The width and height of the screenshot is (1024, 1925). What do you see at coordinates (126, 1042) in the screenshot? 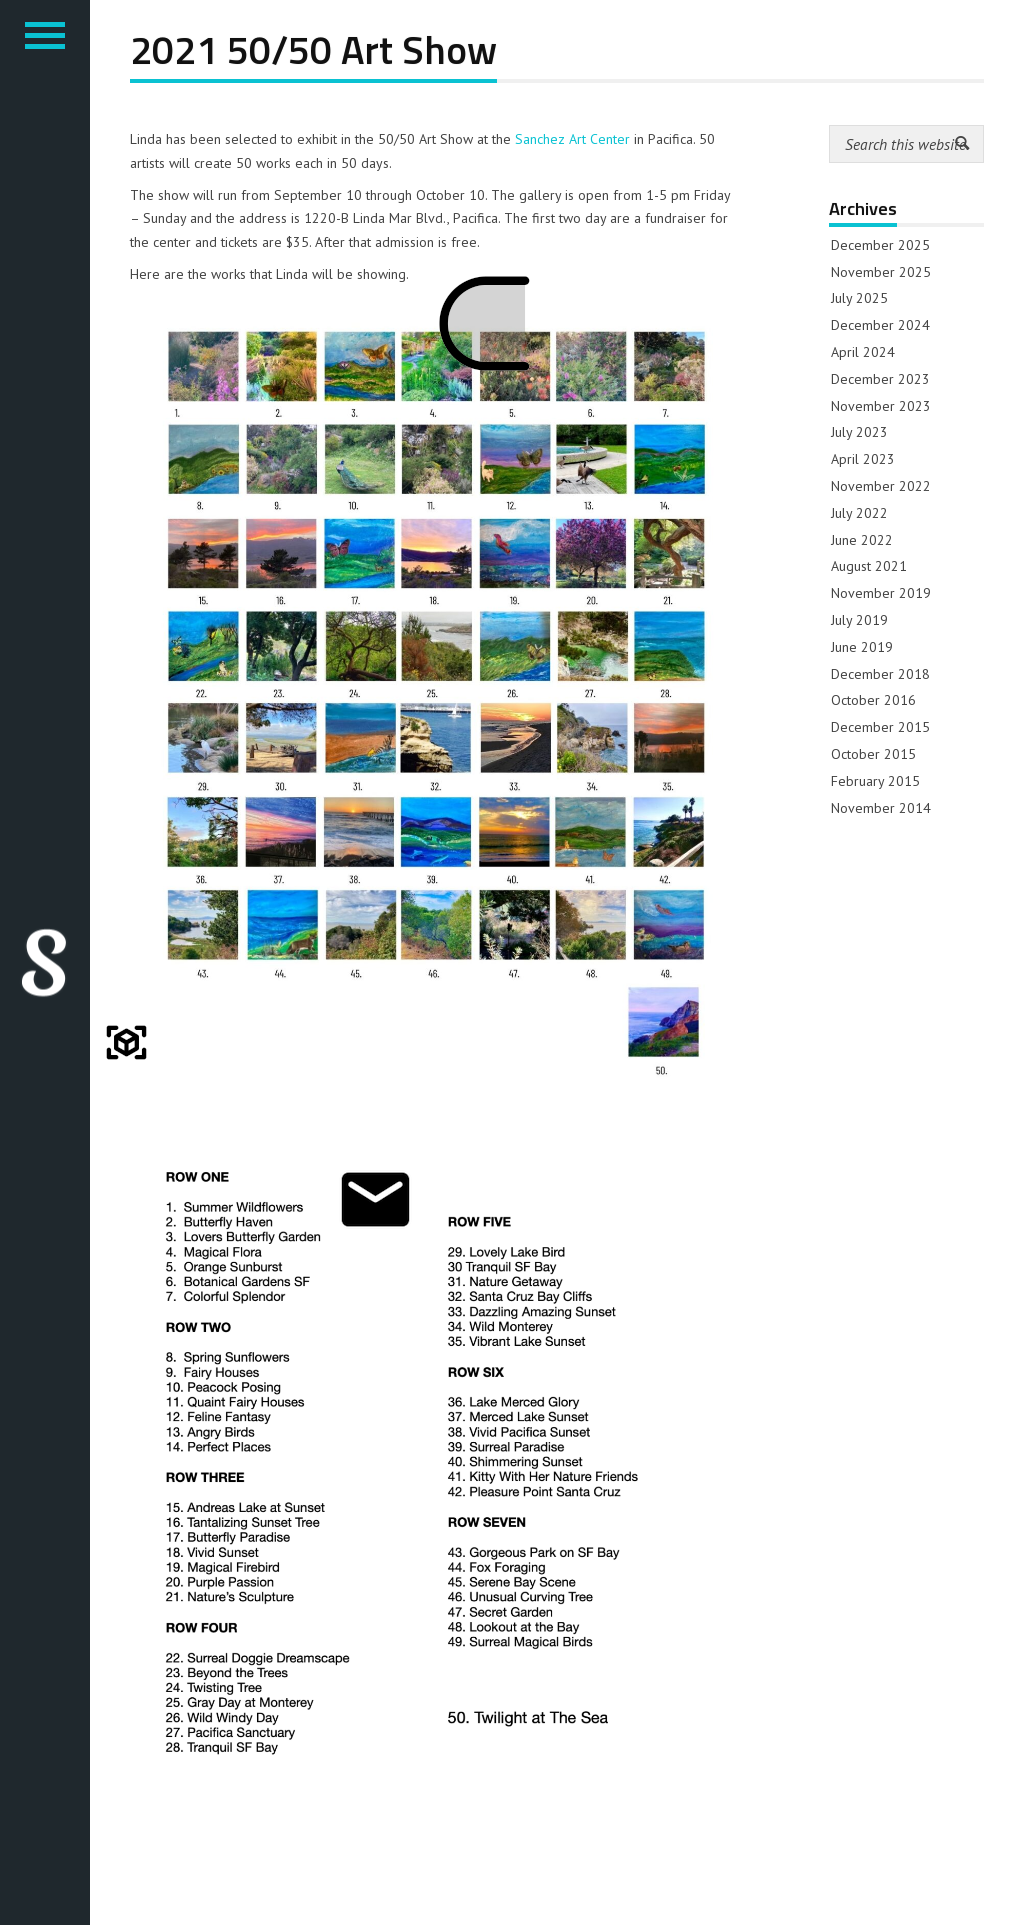
I see `scan or detect 3D objects` at bounding box center [126, 1042].